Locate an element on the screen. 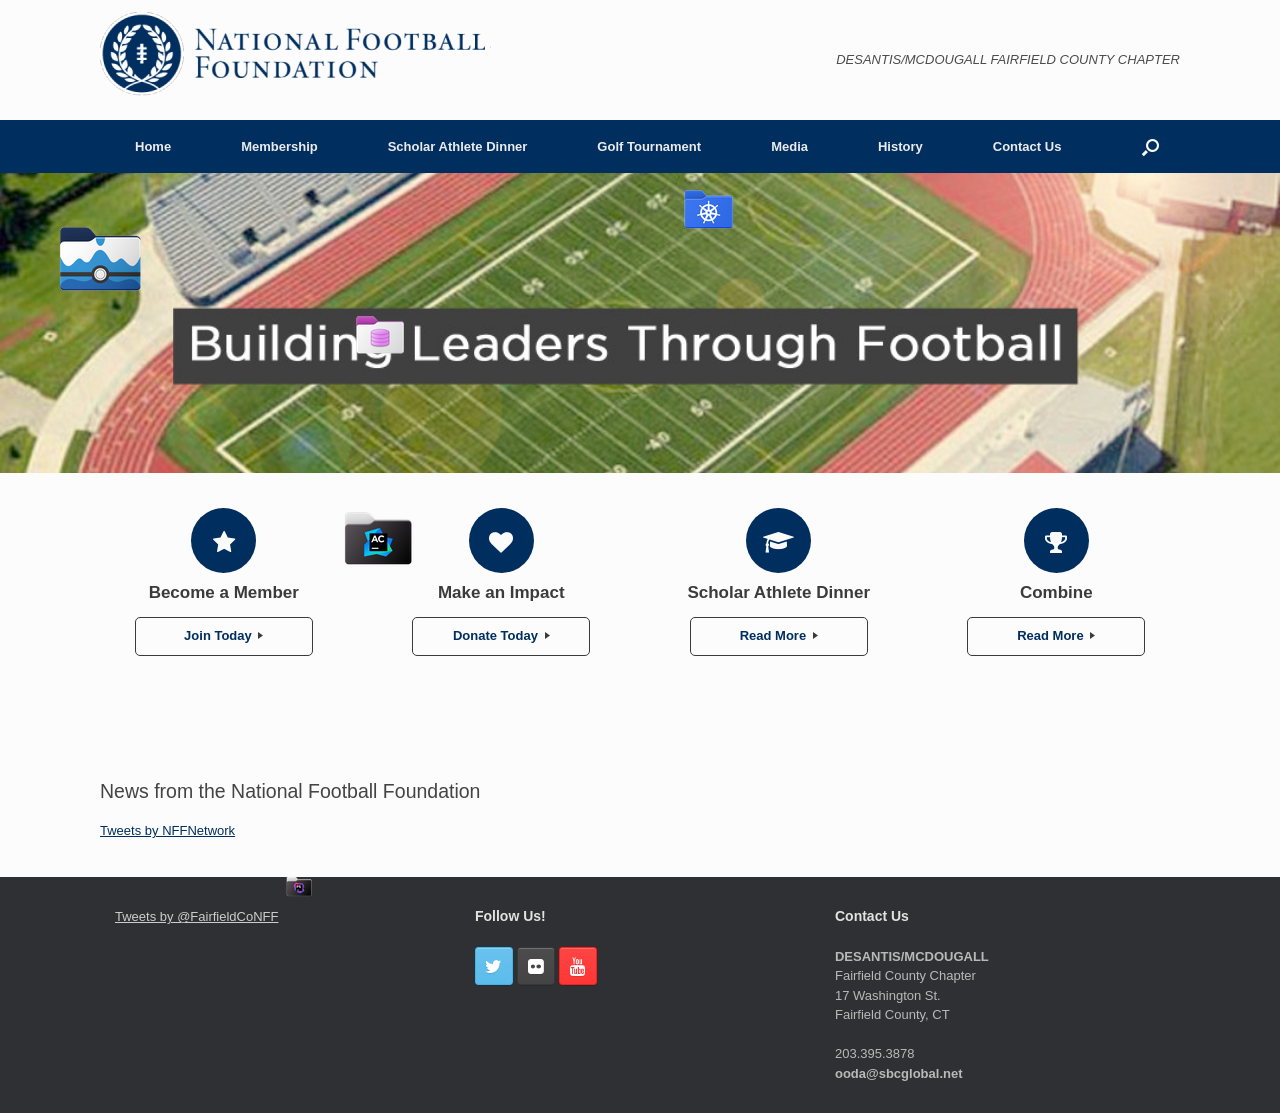 This screenshot has height=1113, width=1280. folder containing phpstorm project files is located at coordinates (299, 887).